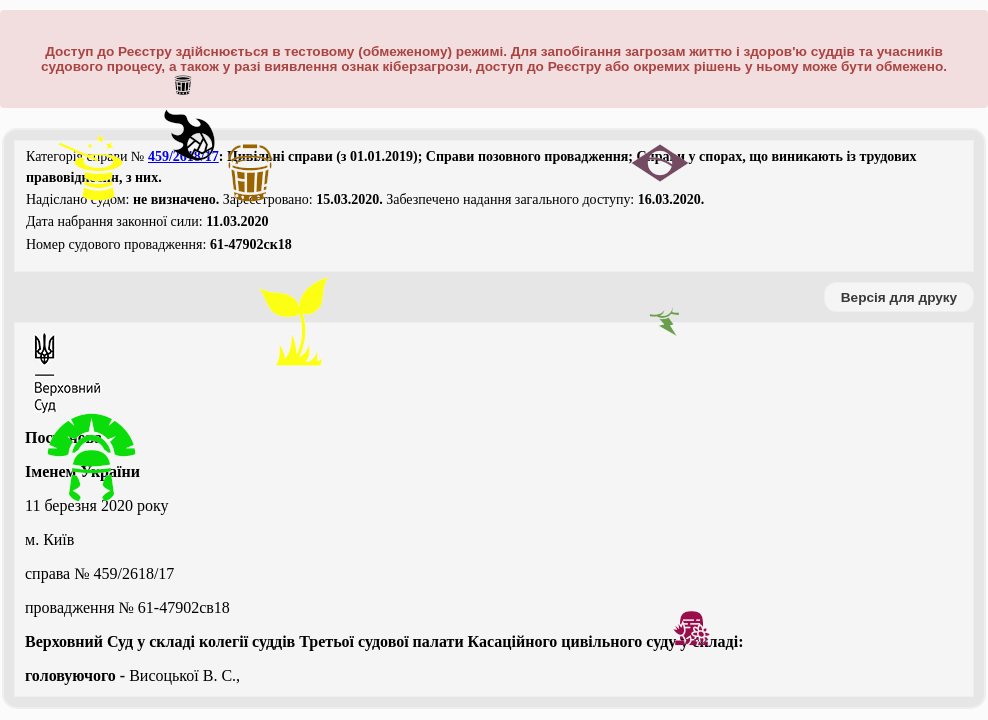 This screenshot has height=720, width=988. I want to click on access magic or special effects features, so click(90, 167).